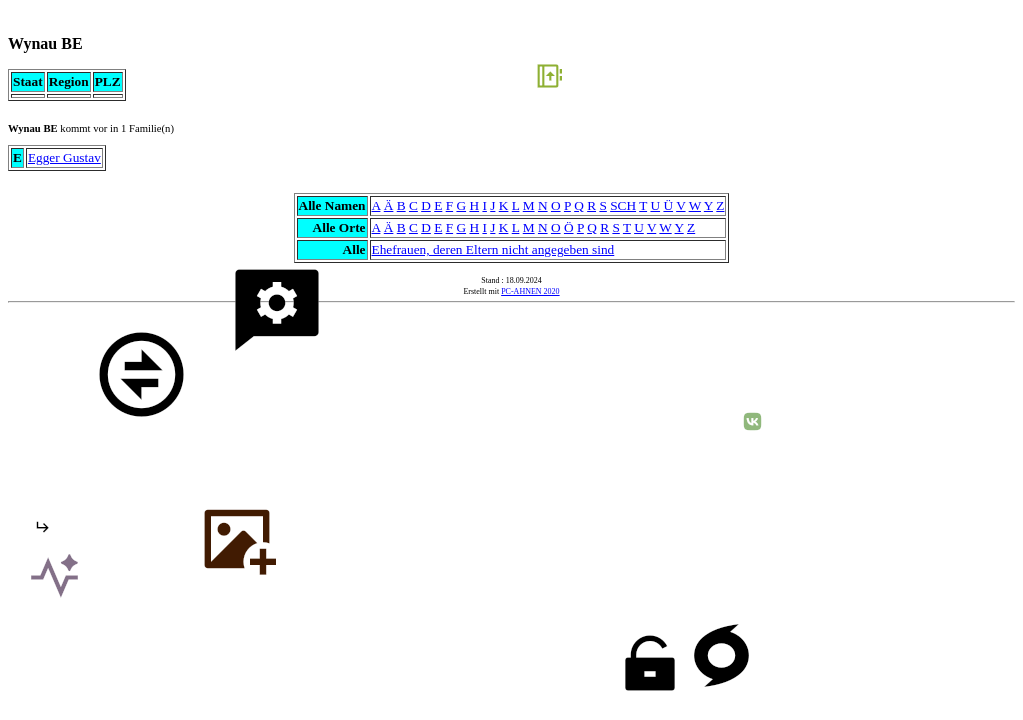  I want to click on access AI-powered health monitoring, so click(54, 577).